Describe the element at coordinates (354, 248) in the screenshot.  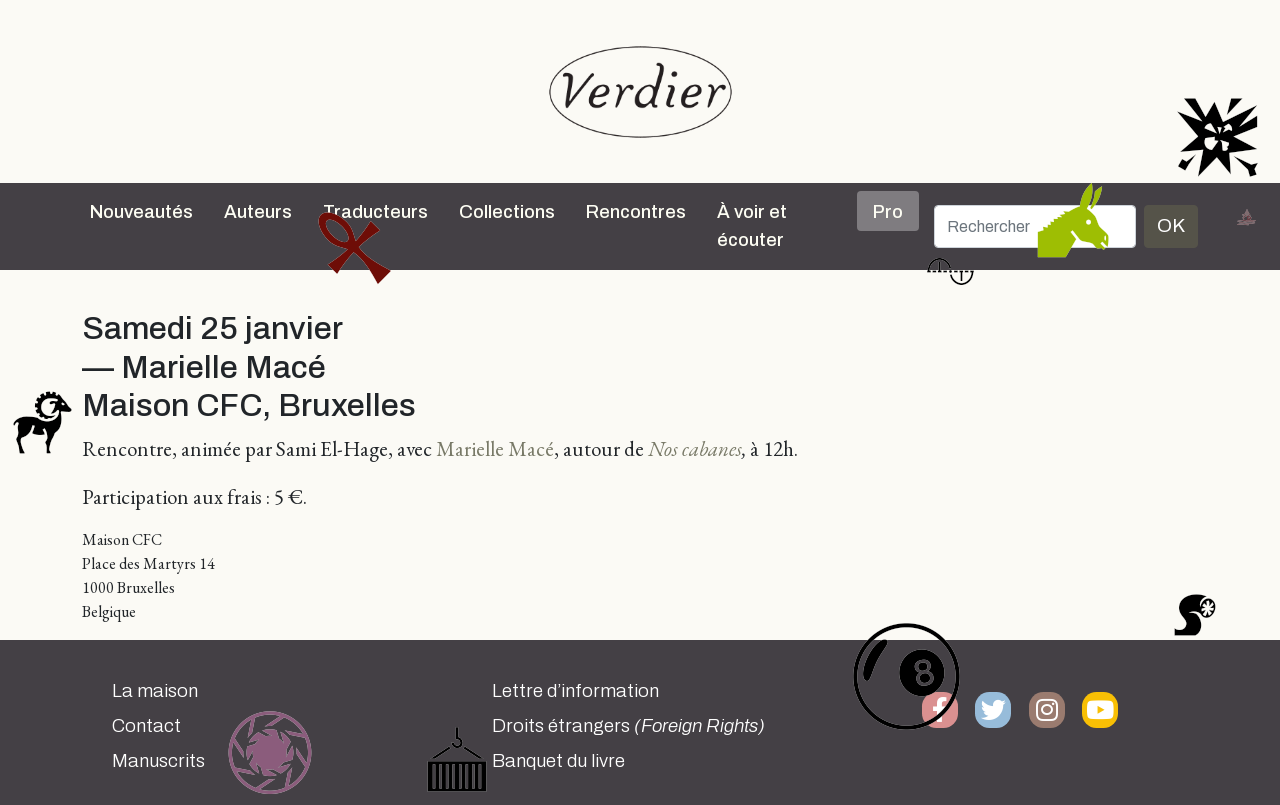
I see `access egyptian or ancient-themed content` at that location.